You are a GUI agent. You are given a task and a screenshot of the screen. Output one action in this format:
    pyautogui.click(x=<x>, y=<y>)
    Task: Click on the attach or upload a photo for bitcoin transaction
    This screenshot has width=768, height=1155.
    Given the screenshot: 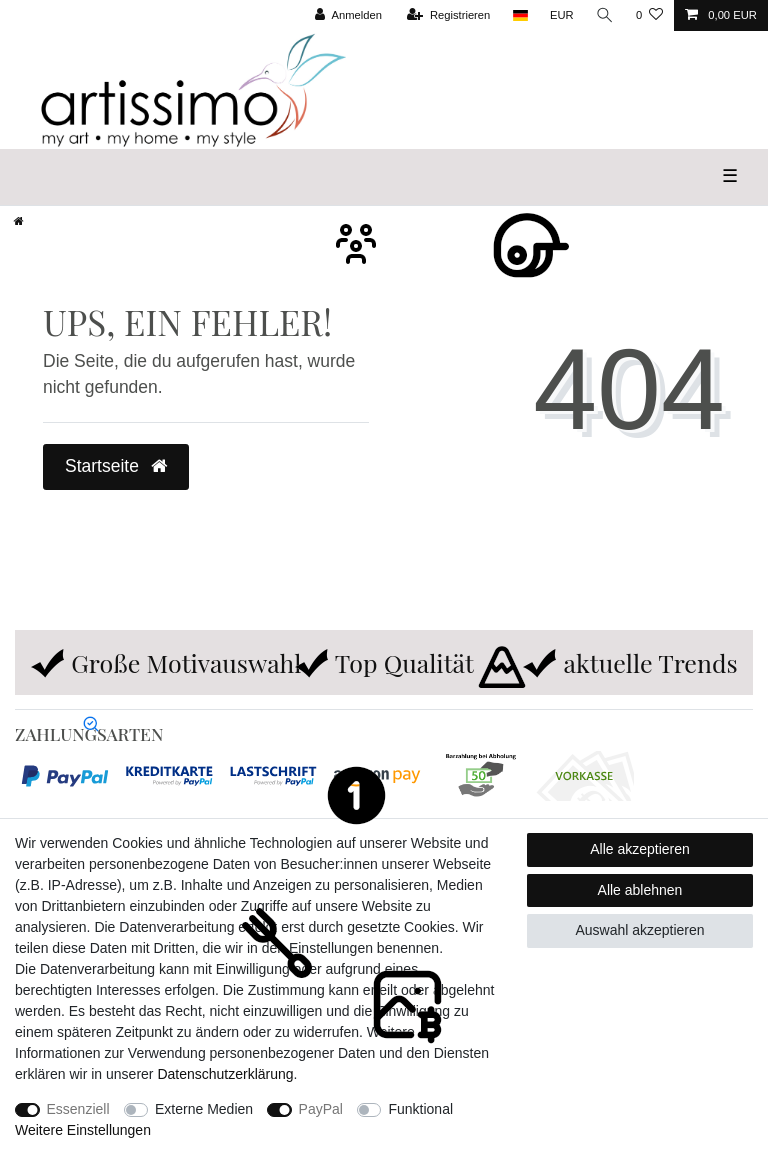 What is the action you would take?
    pyautogui.click(x=407, y=1004)
    